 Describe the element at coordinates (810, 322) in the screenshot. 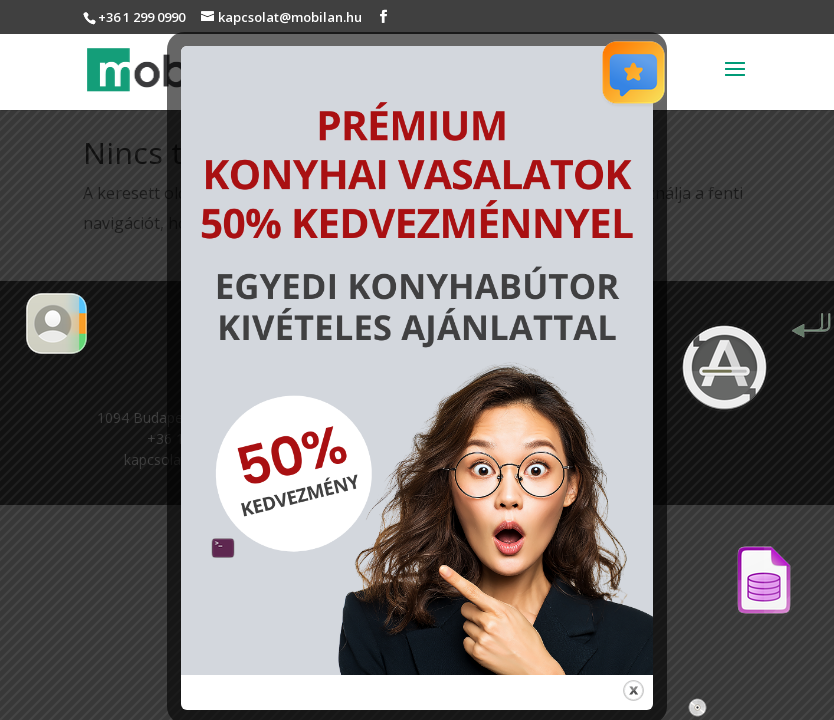

I see `reply to all recipients in an email thread` at that location.